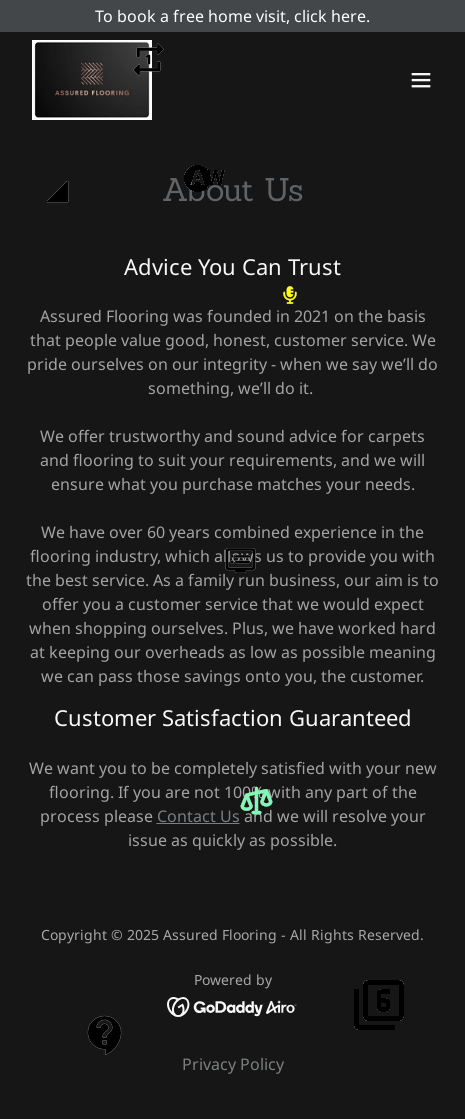 This screenshot has width=465, height=1119. Describe the element at coordinates (240, 560) in the screenshot. I see `access DVR or recorded content` at that location.